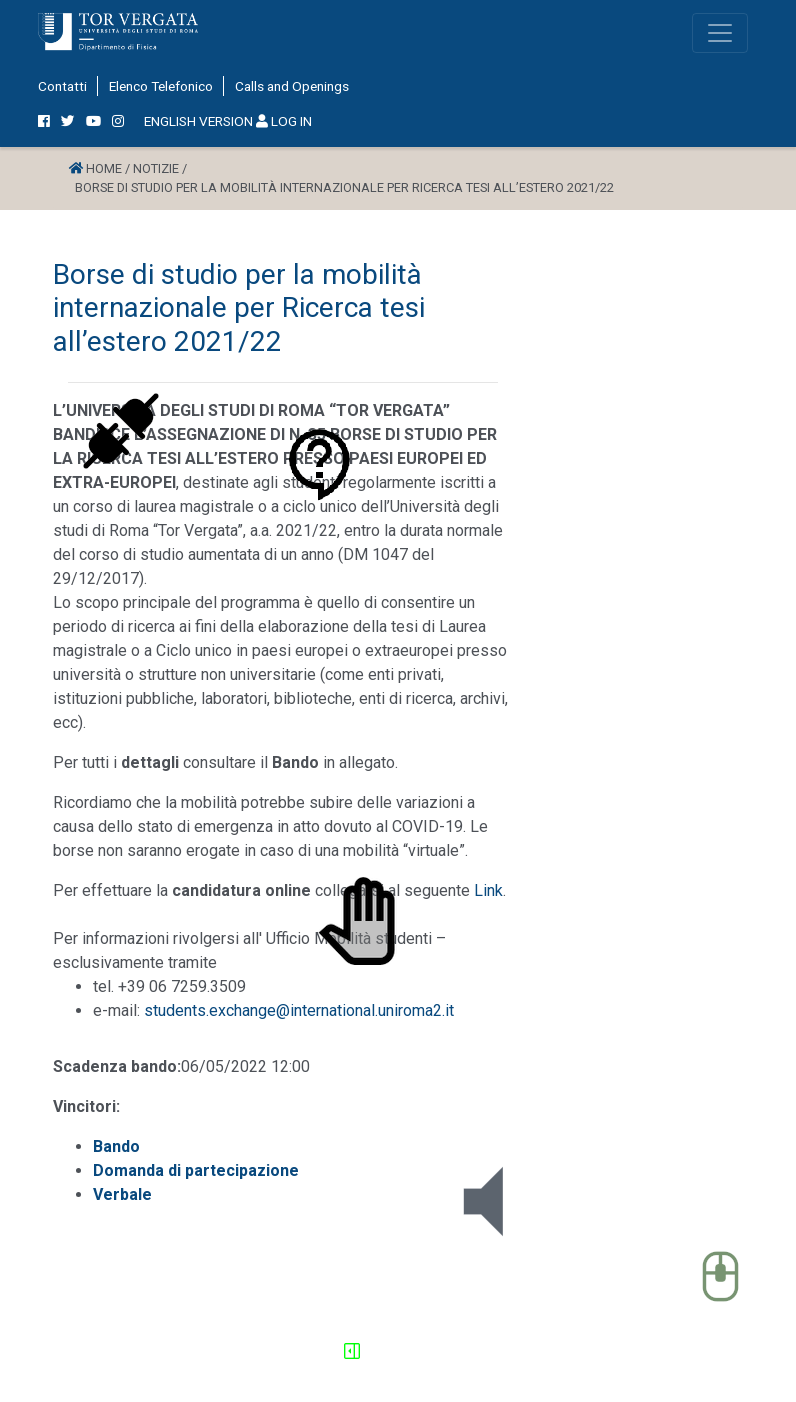 The height and width of the screenshot is (1402, 796). What do you see at coordinates (358, 921) in the screenshot?
I see `stop or halt an action` at bounding box center [358, 921].